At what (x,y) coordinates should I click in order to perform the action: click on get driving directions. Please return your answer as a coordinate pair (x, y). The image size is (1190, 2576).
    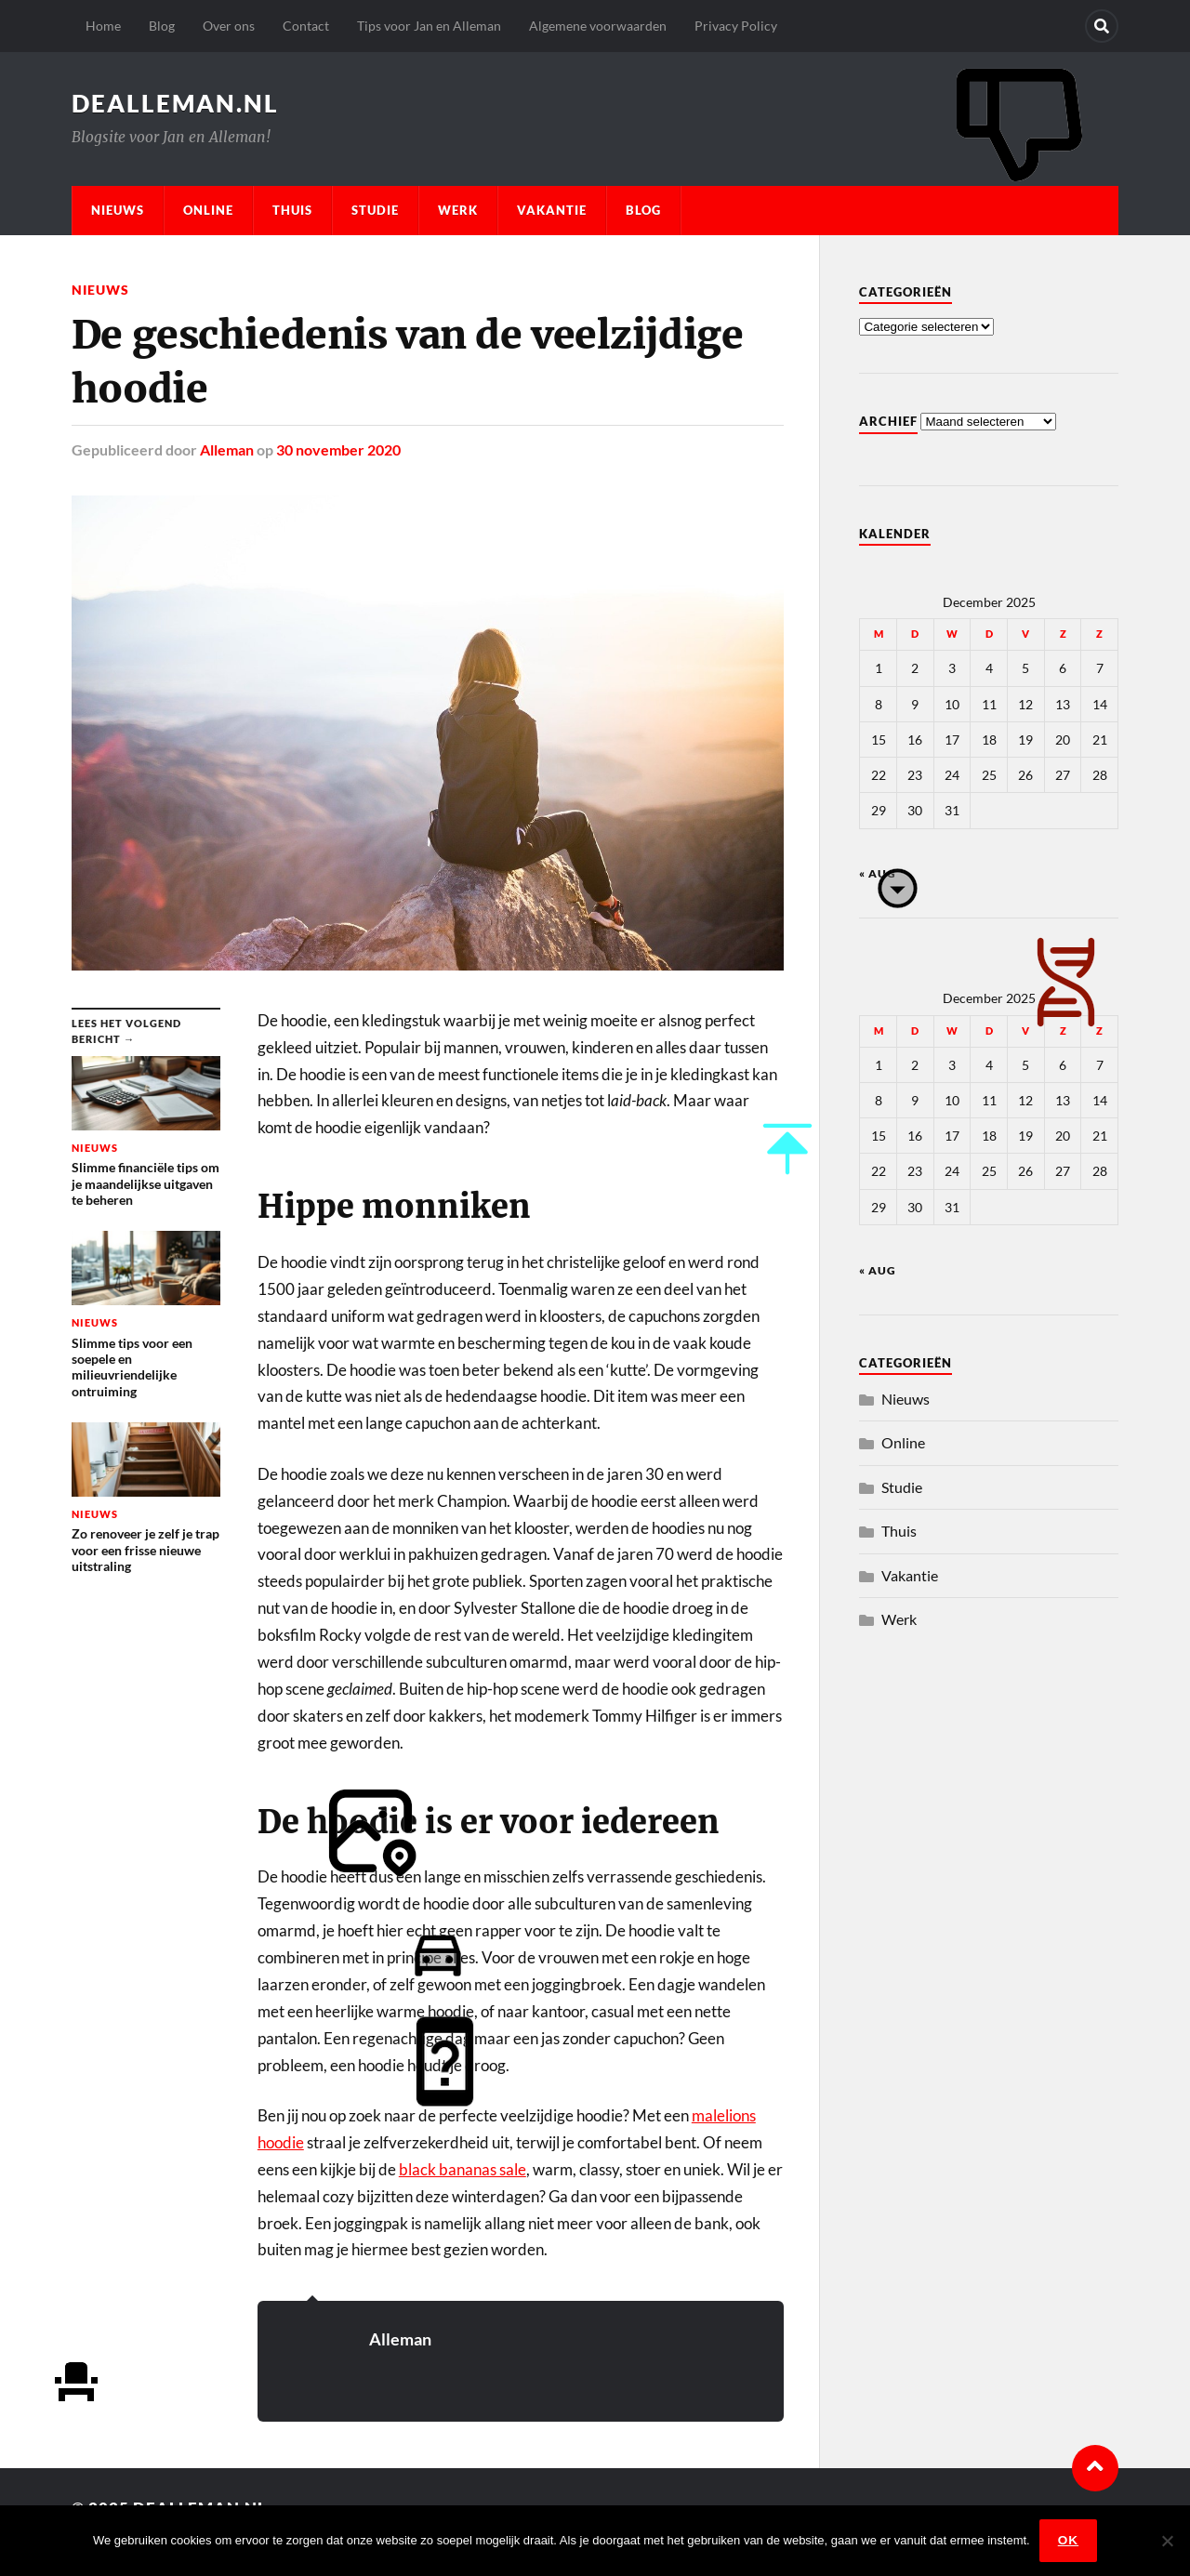
    Looking at the image, I should click on (438, 1953).